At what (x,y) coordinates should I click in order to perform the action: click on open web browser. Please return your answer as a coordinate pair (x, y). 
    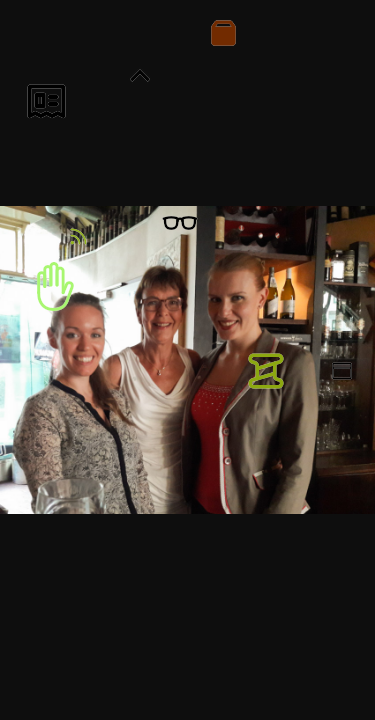
    Looking at the image, I should click on (342, 371).